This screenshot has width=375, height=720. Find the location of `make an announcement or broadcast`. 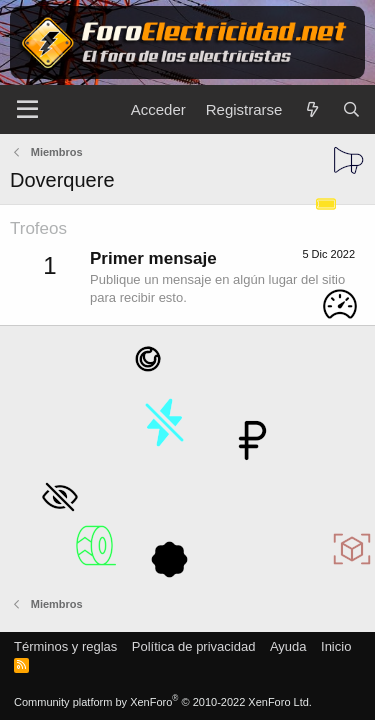

make an announcement or broadcast is located at coordinates (347, 161).